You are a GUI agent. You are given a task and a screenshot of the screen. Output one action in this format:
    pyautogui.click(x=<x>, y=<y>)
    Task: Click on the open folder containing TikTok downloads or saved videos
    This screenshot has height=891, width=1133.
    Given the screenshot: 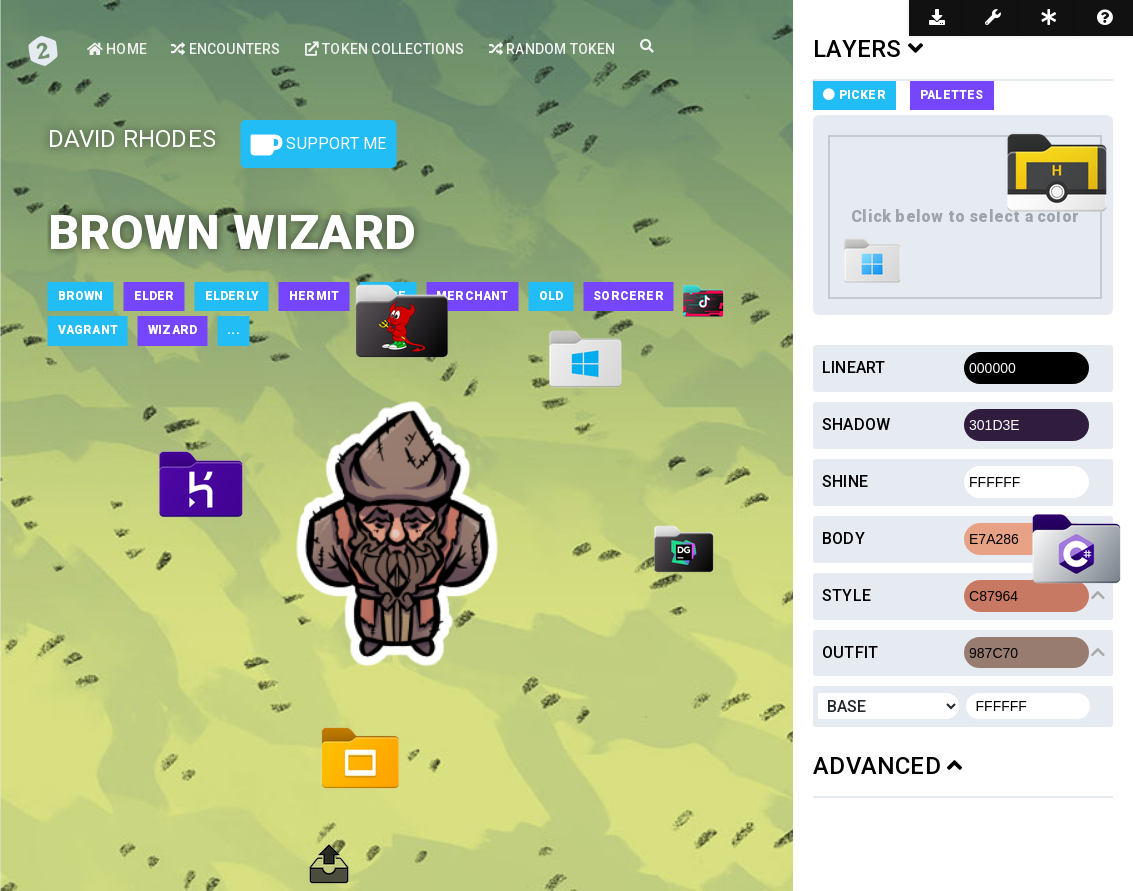 What is the action you would take?
    pyautogui.click(x=703, y=302)
    